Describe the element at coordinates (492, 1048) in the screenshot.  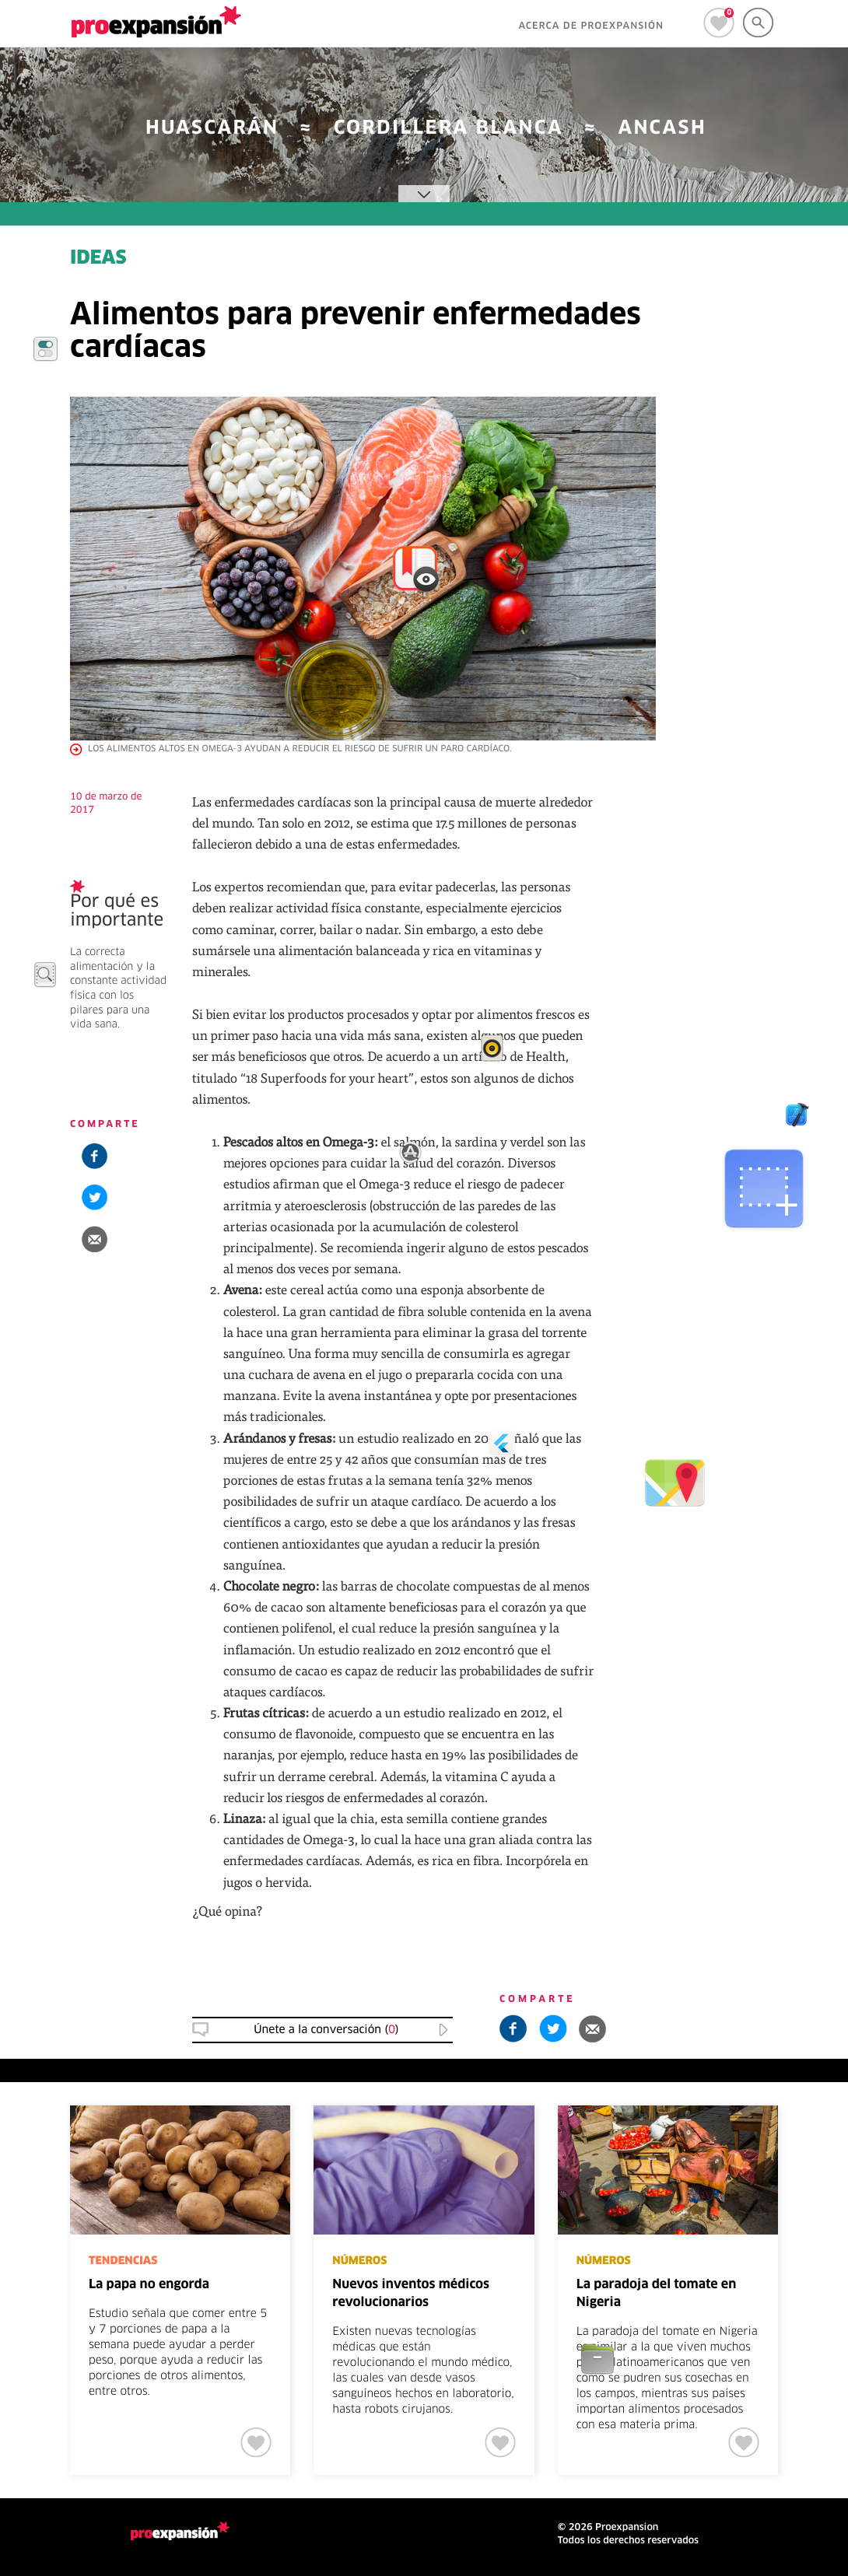
I see `open rhythmbox music player` at that location.